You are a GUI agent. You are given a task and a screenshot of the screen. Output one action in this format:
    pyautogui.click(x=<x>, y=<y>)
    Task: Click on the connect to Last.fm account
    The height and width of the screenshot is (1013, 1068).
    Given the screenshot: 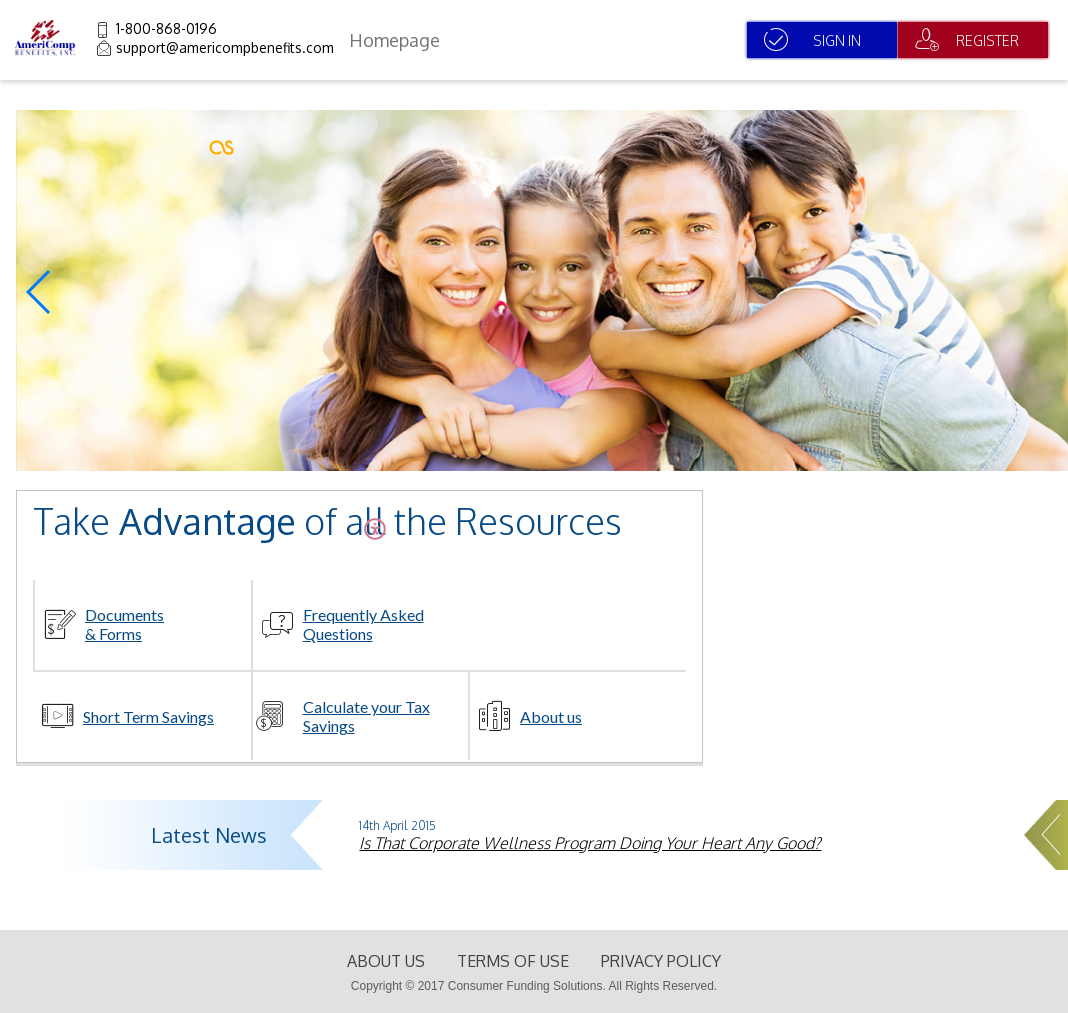 What is the action you would take?
    pyautogui.click(x=221, y=147)
    